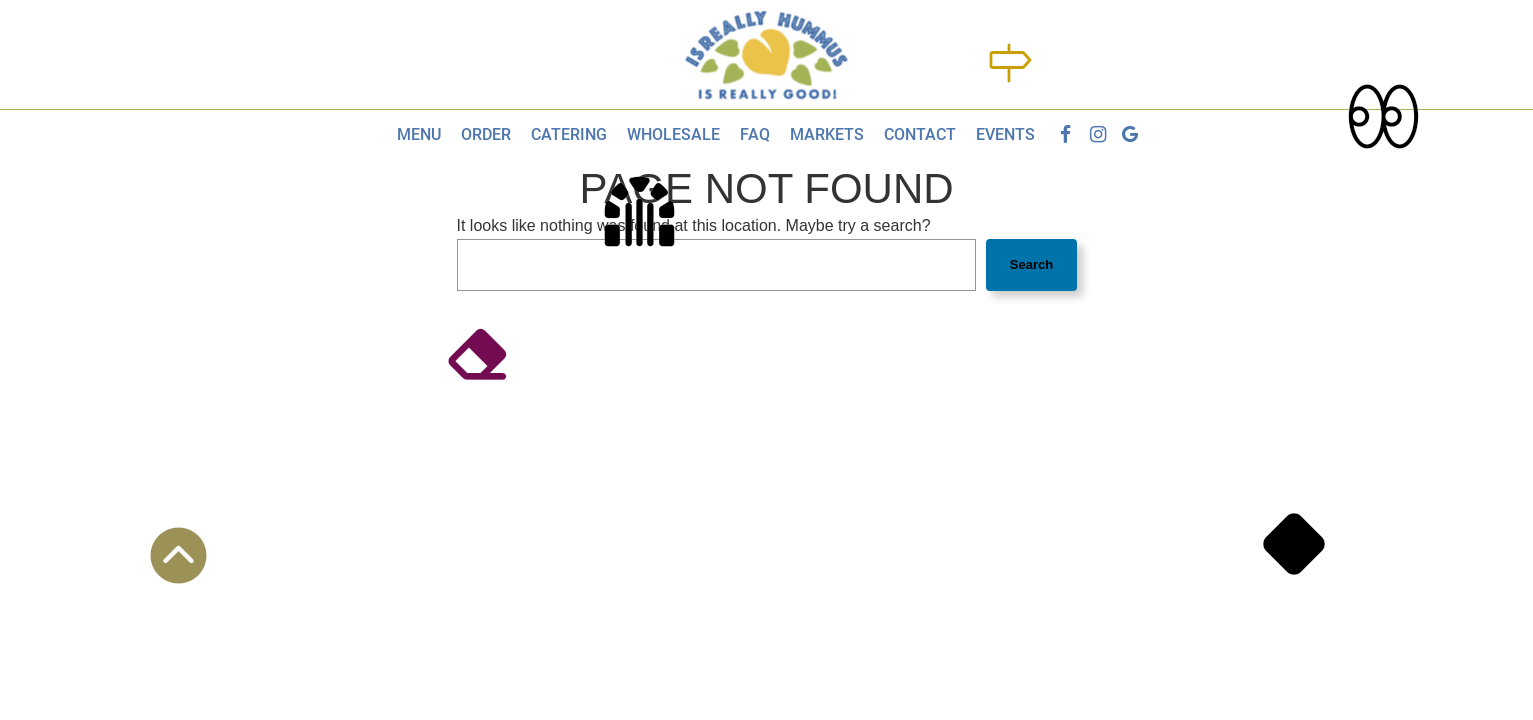  I want to click on access dungeon or castle-themed game content, so click(639, 211).